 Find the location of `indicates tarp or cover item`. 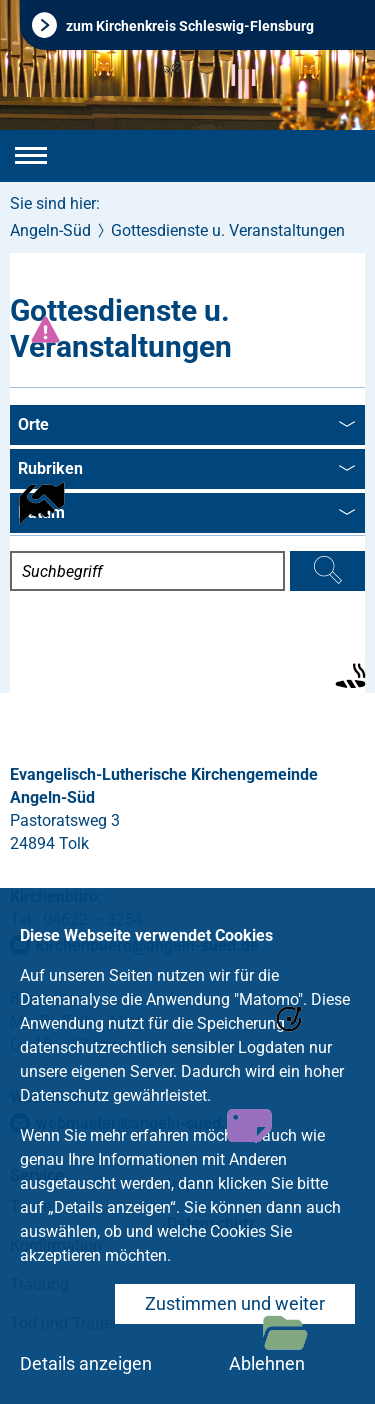

indicates tarp or cover item is located at coordinates (249, 1125).